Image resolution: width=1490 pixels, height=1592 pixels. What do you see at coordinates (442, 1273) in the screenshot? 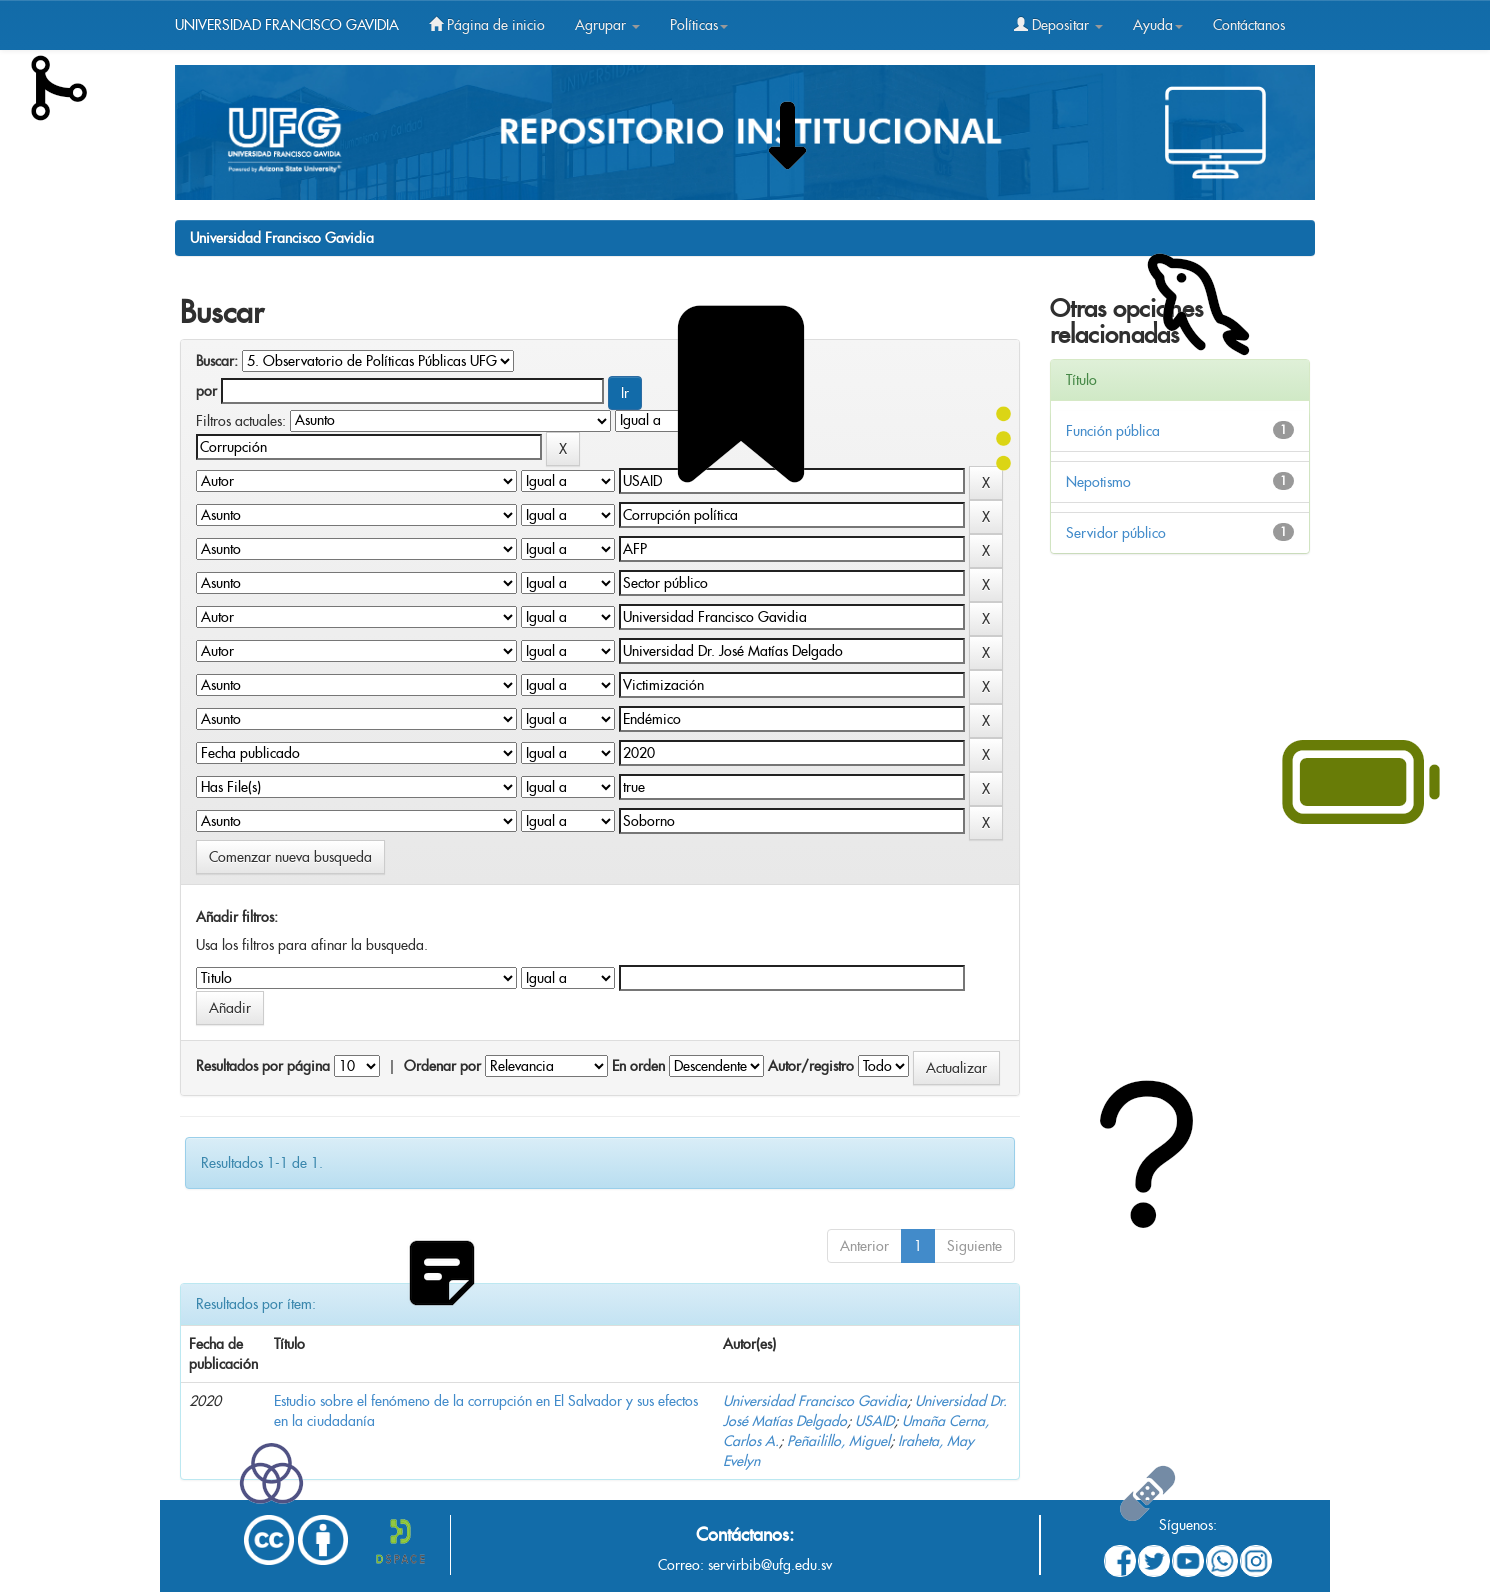
I see `create a new note` at bounding box center [442, 1273].